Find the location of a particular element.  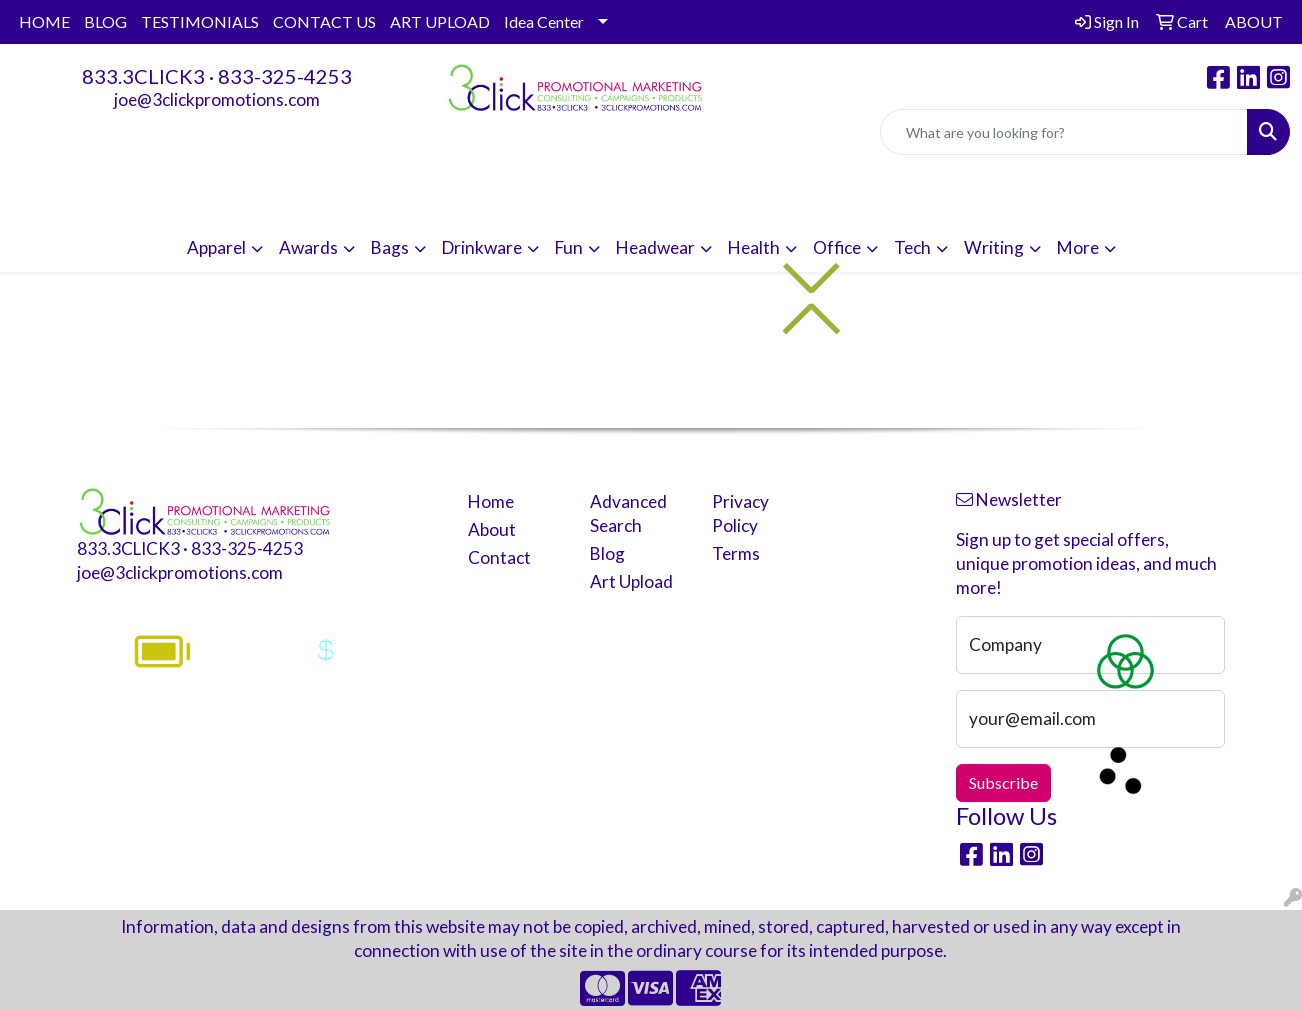

indicates battery is fully charged is located at coordinates (161, 651).